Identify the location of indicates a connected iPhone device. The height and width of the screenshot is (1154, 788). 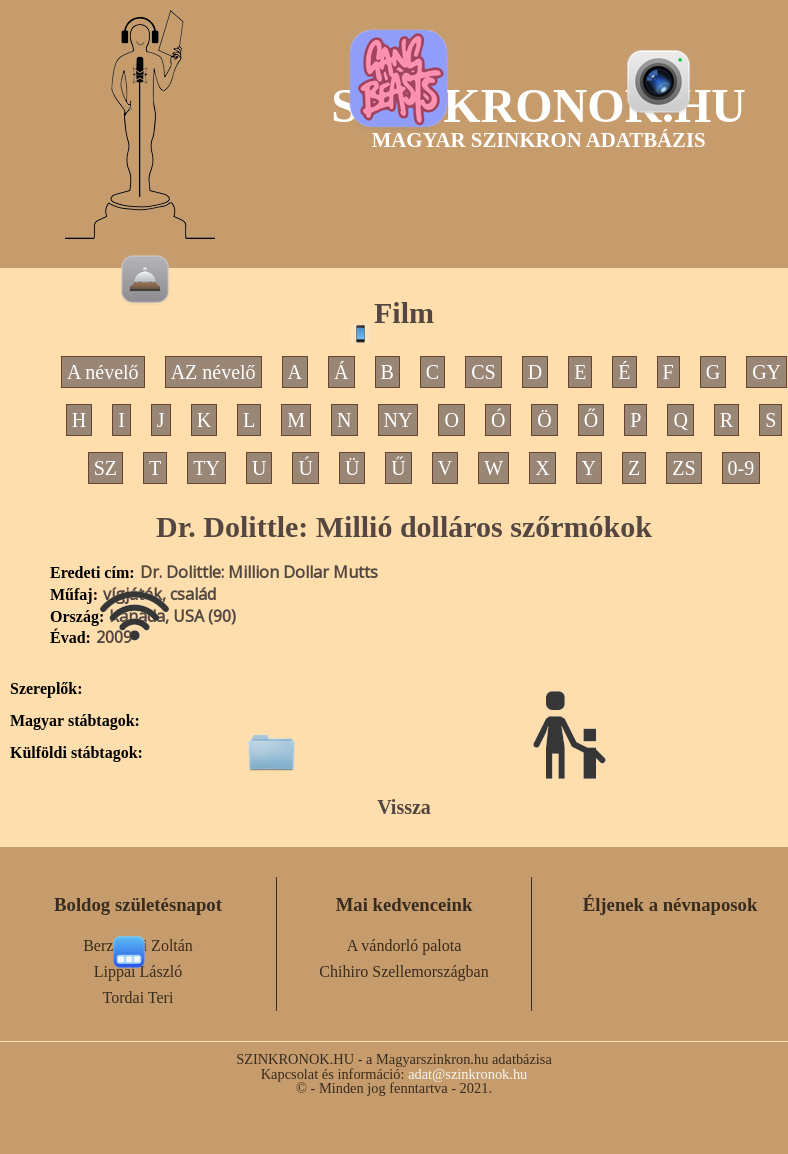
(360, 333).